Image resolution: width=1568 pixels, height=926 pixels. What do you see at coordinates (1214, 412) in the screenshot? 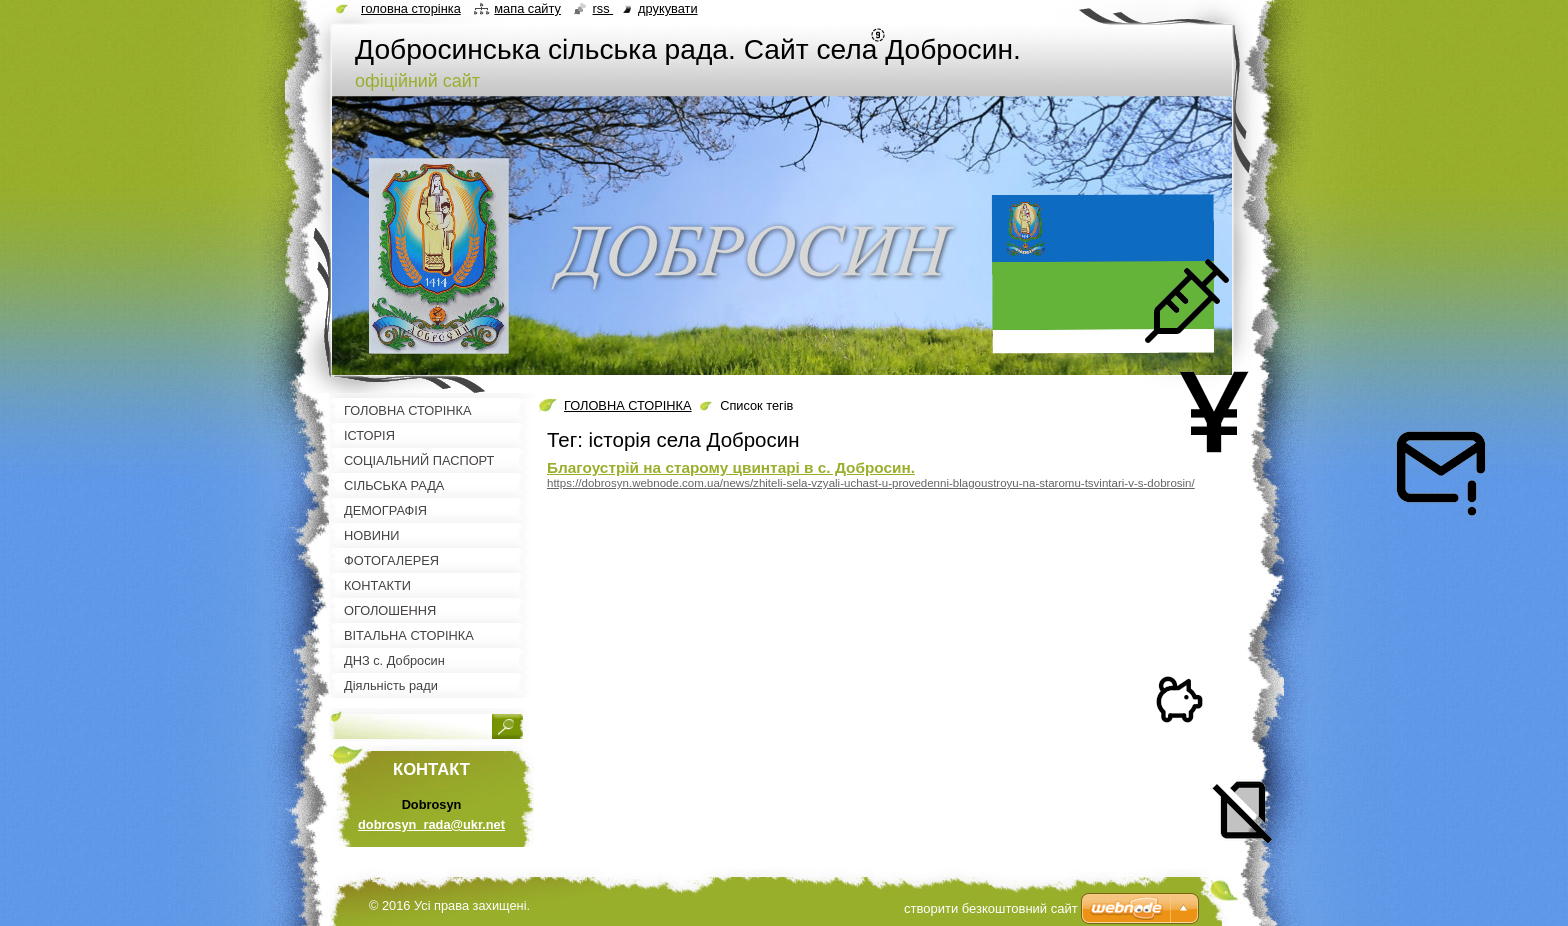
I see `indicates Japanese yen currency` at bounding box center [1214, 412].